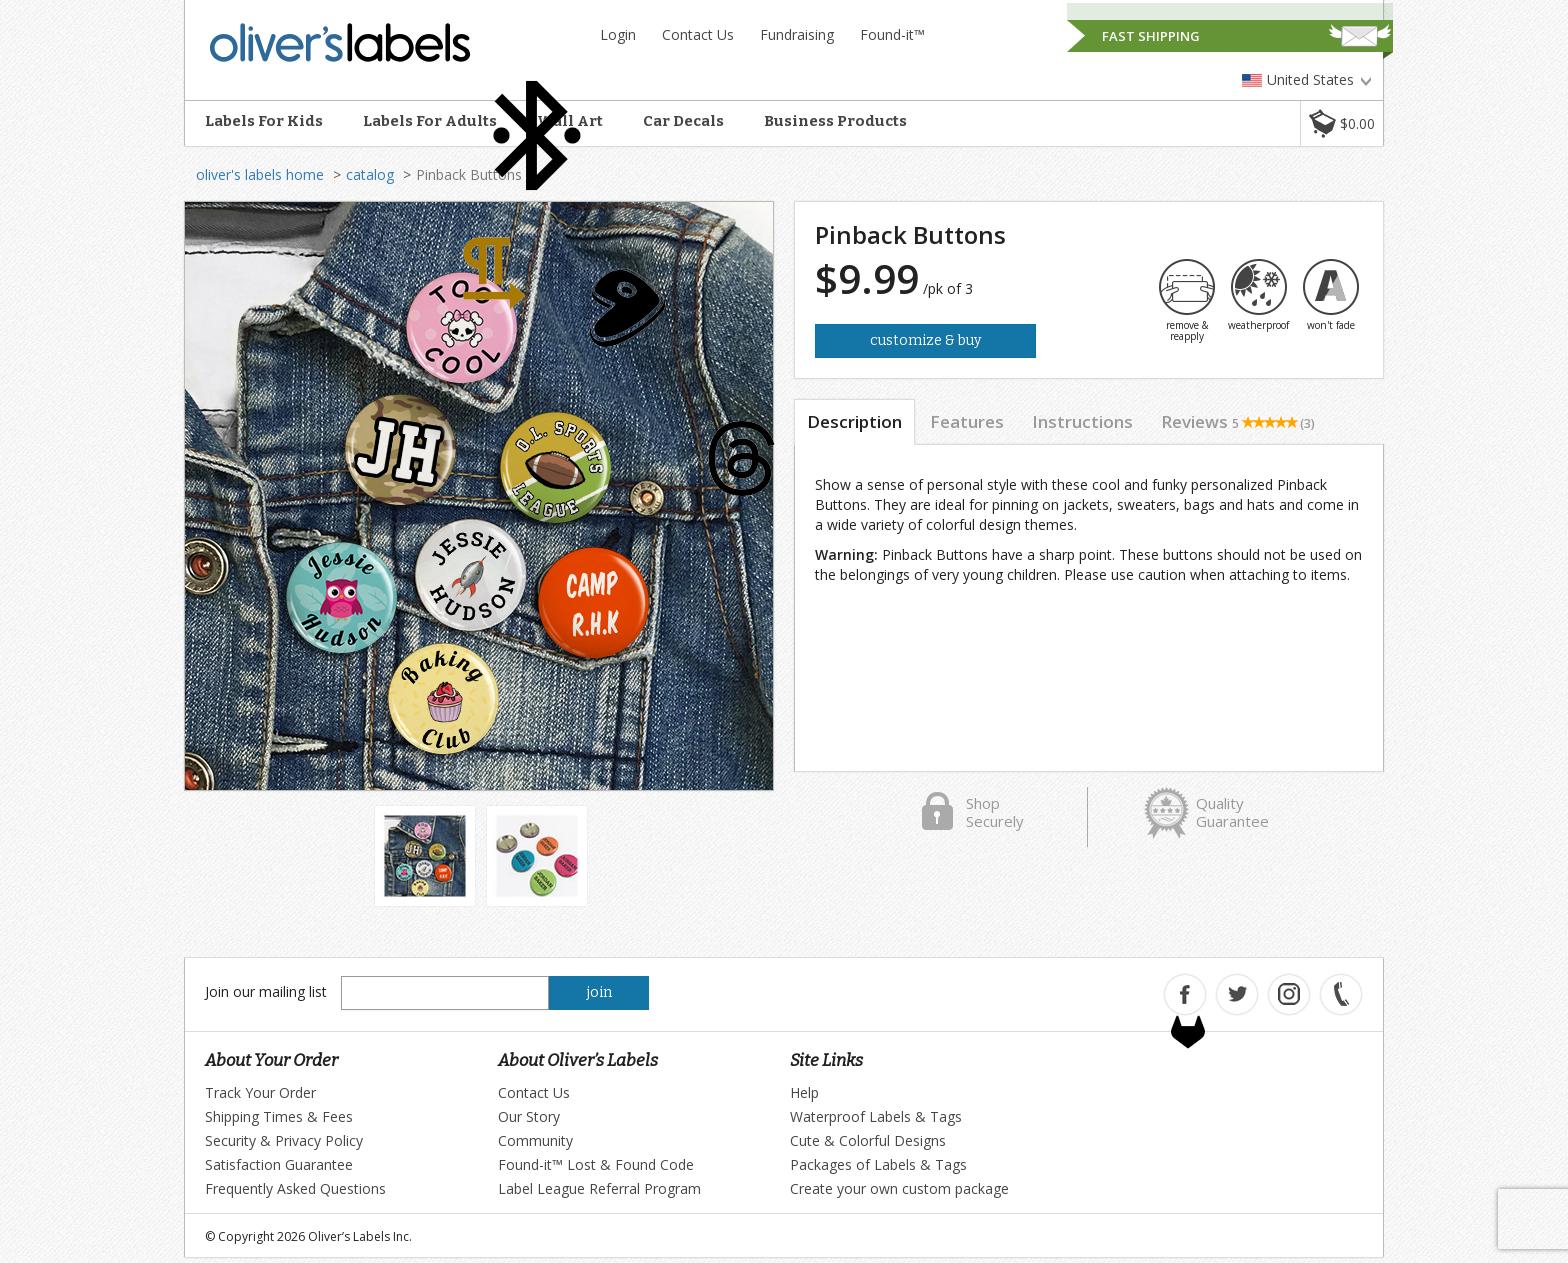 The height and width of the screenshot is (1263, 1568). Describe the element at coordinates (531, 135) in the screenshot. I see `connect to a bluetooth device` at that location.